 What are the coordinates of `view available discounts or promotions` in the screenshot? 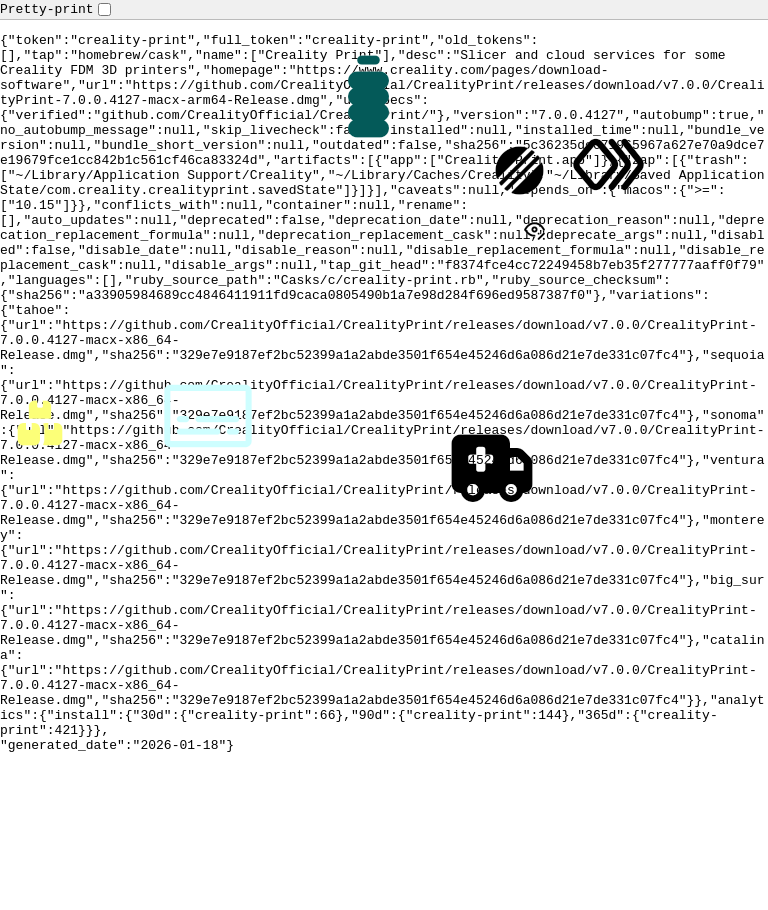 It's located at (534, 229).